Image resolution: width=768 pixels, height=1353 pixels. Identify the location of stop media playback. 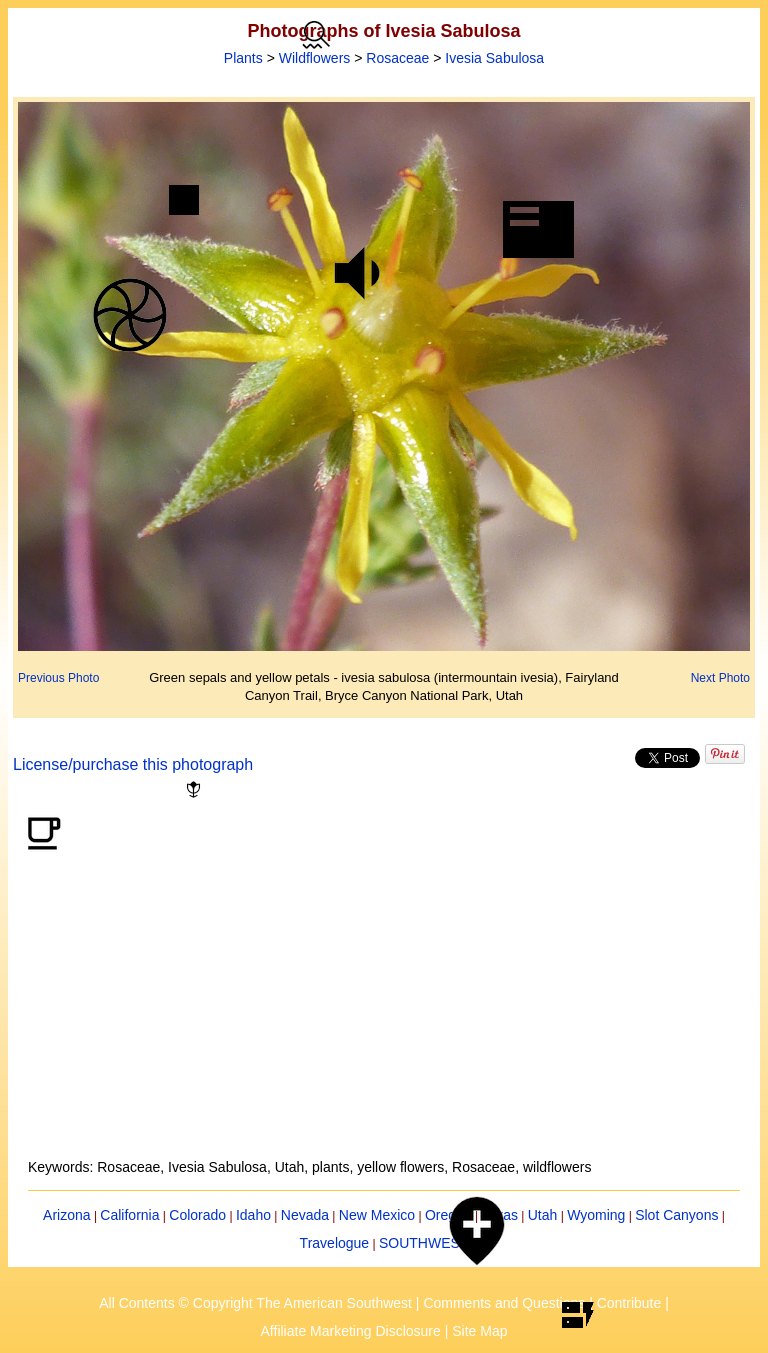
(184, 200).